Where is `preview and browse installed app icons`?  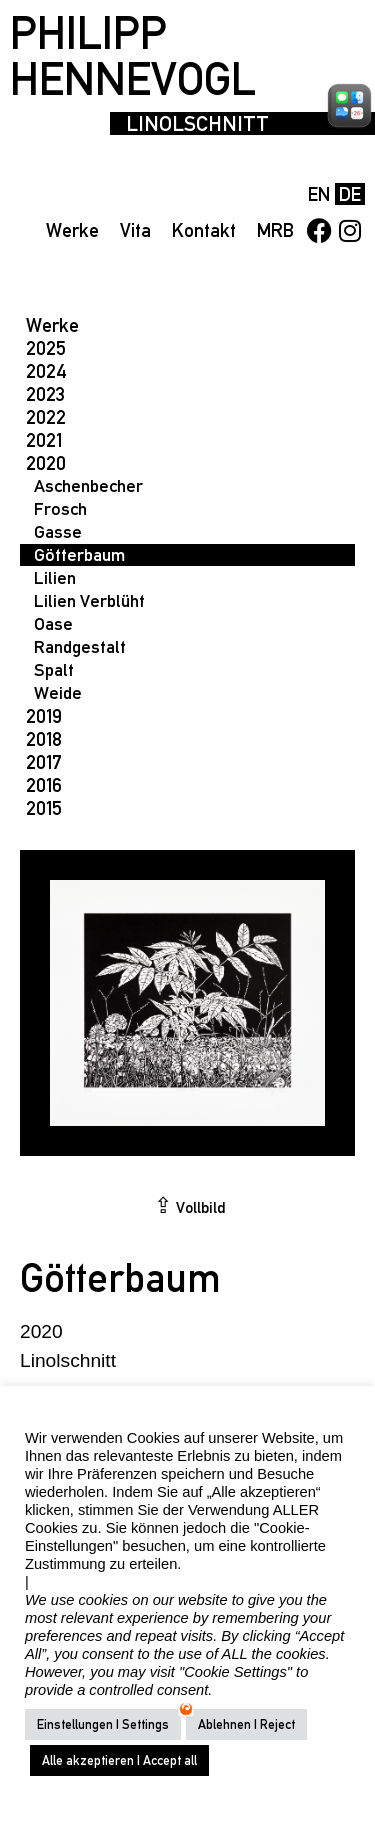 preview and browse installed app icons is located at coordinates (349, 105).